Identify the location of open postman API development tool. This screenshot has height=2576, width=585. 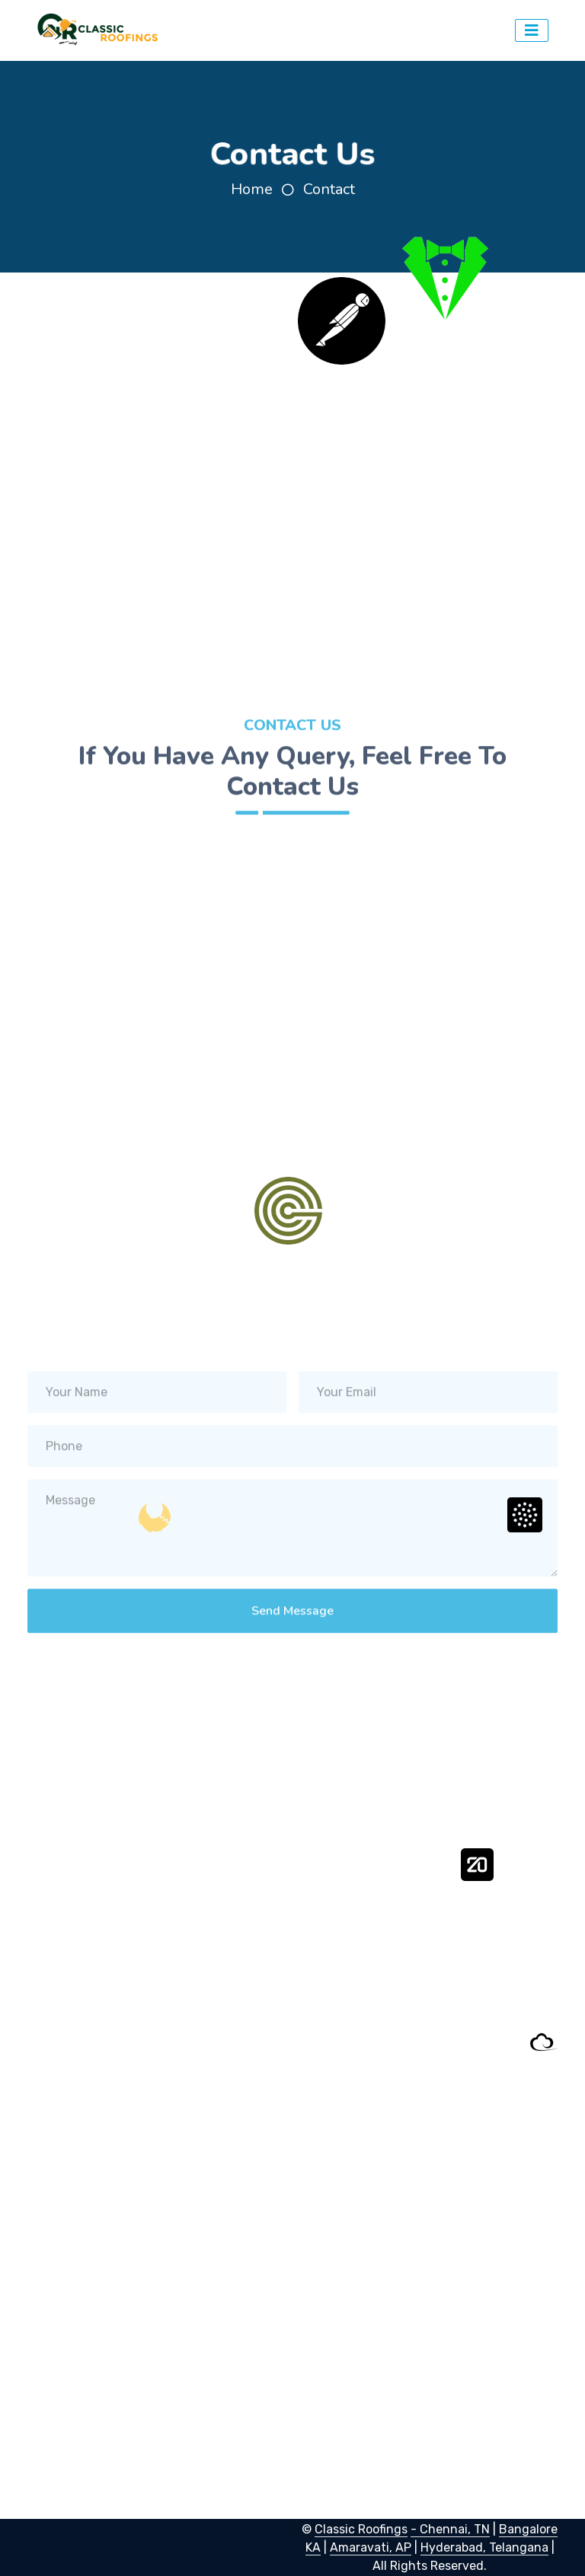
(341, 320).